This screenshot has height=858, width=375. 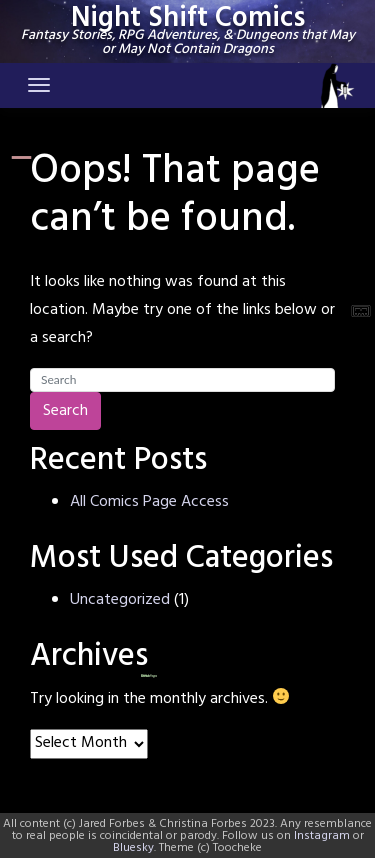 I want to click on view RAM or memory usage, so click(x=361, y=311).